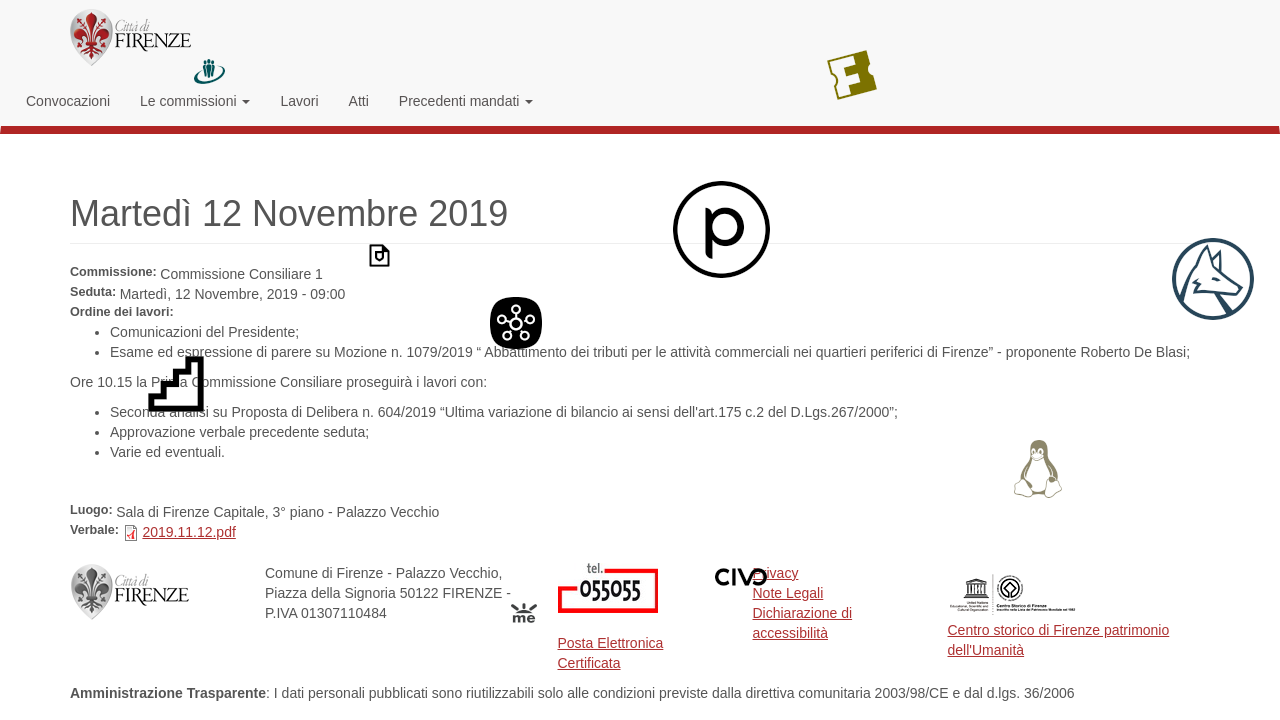 The width and height of the screenshot is (1280, 720). Describe the element at coordinates (1213, 279) in the screenshot. I see `open Wolfram Language application` at that location.